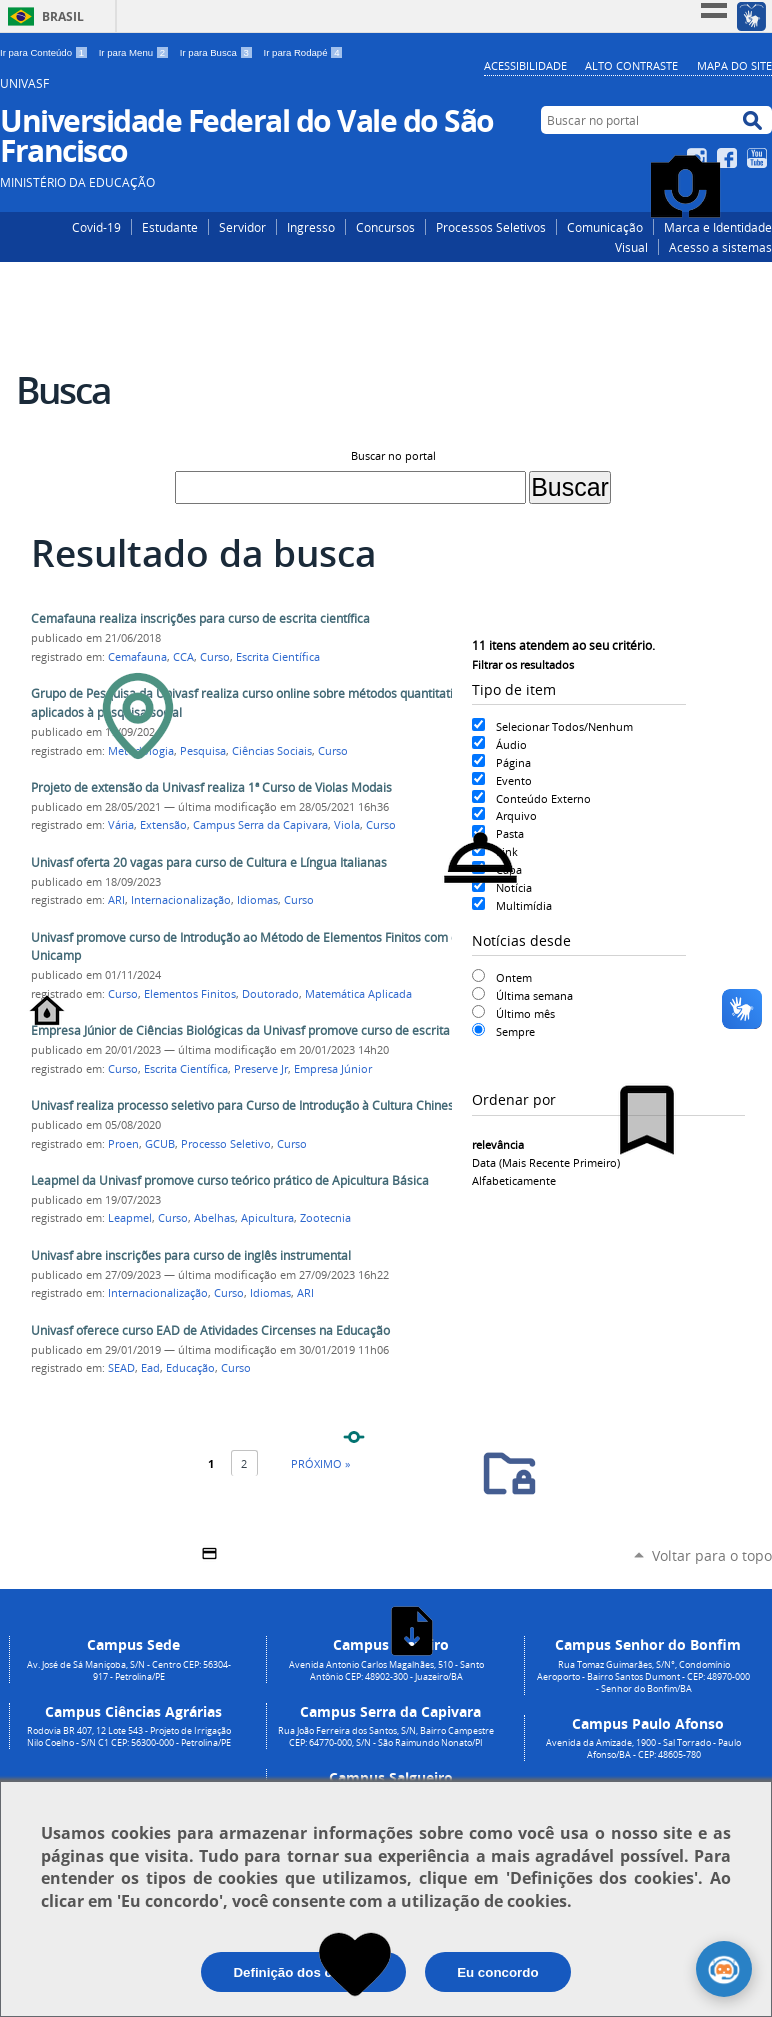  What do you see at coordinates (355, 1965) in the screenshot?
I see `add to favorites` at bounding box center [355, 1965].